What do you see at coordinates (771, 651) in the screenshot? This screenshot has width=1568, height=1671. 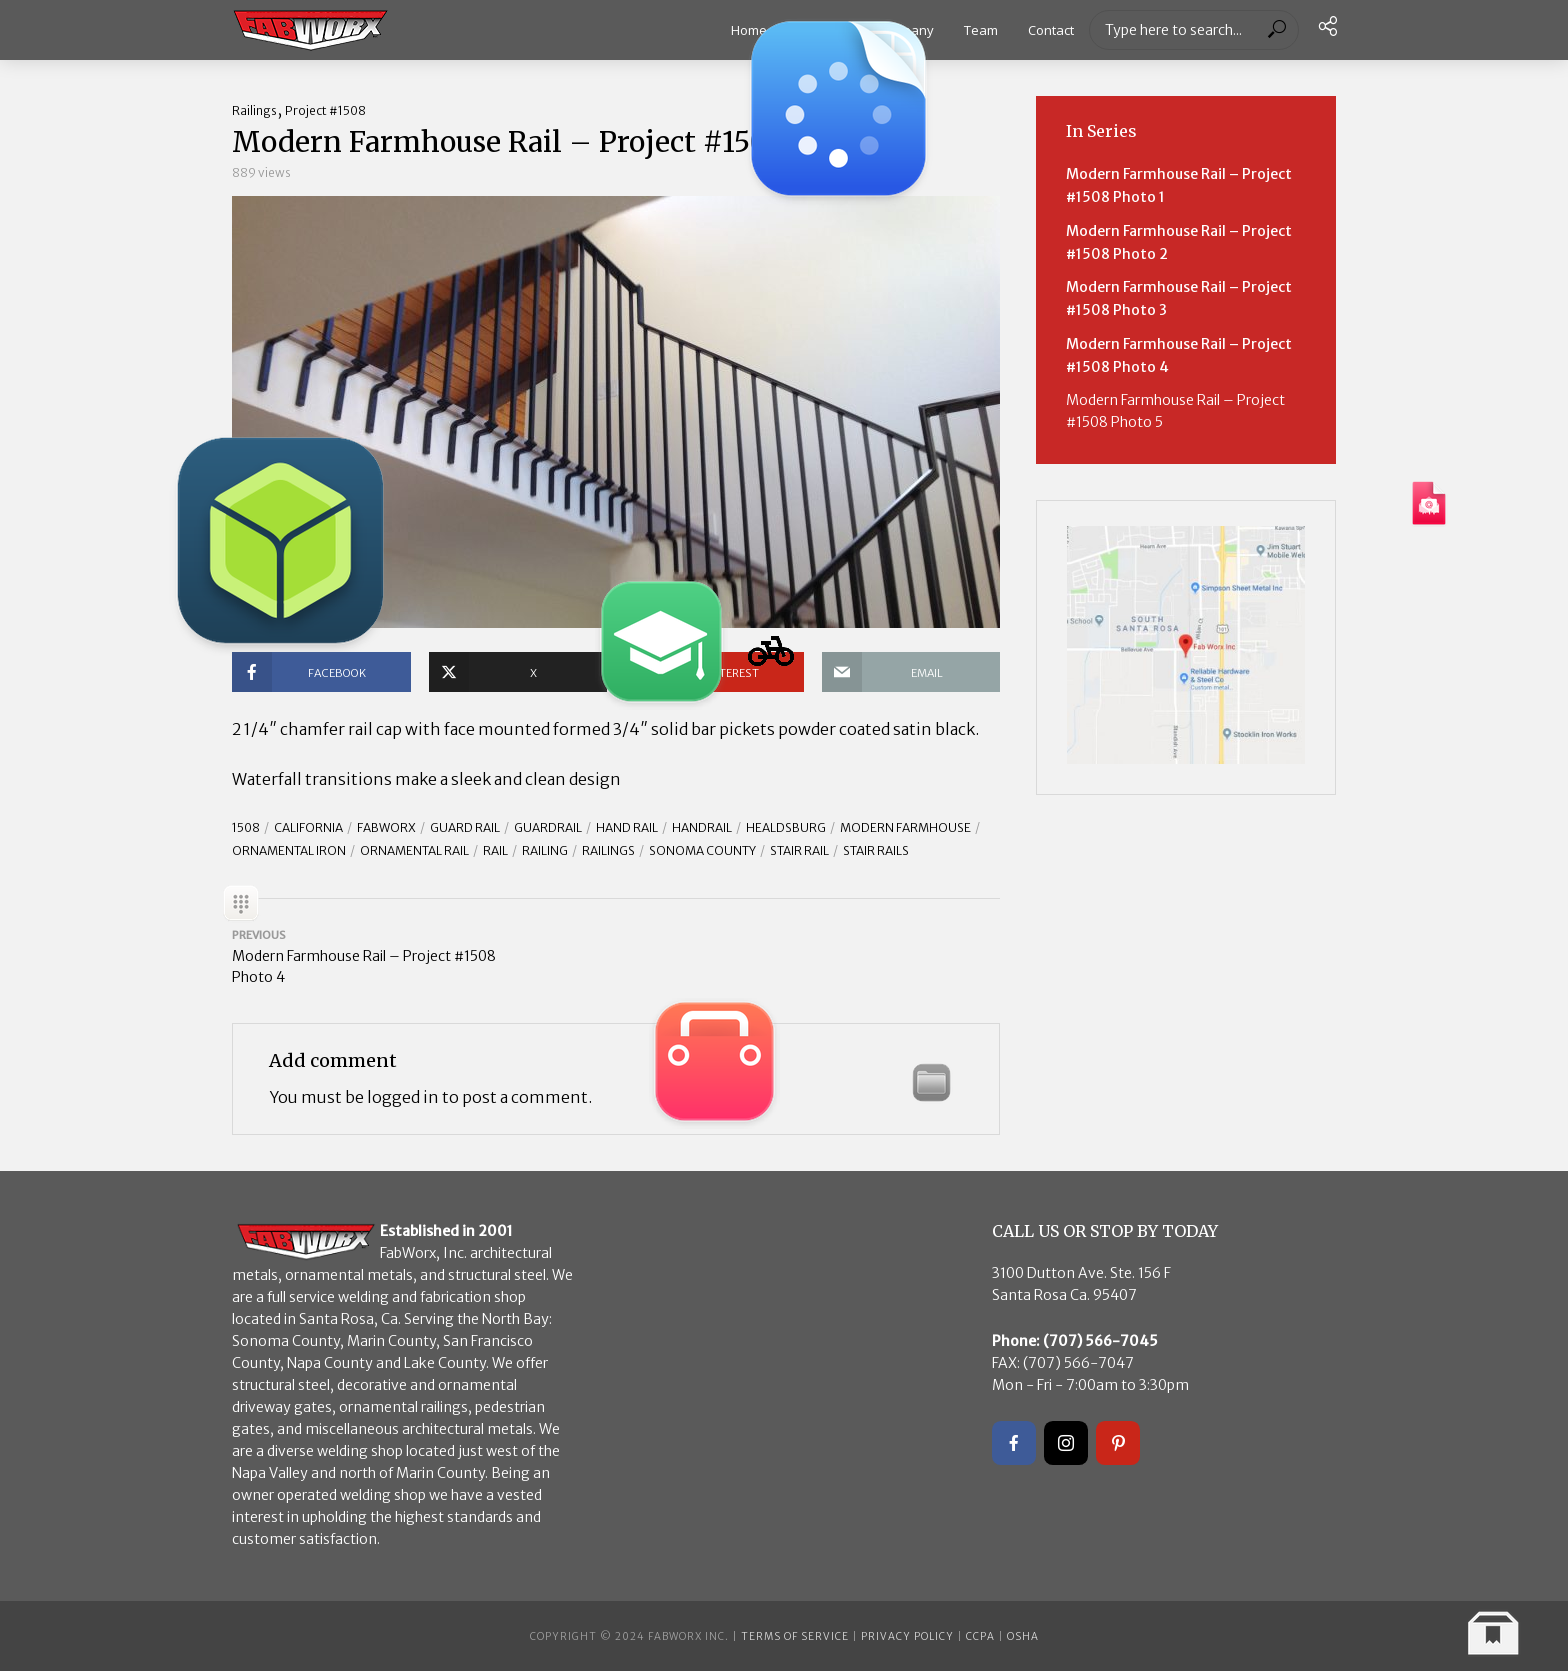 I see `access bike routes or cycling directions` at bounding box center [771, 651].